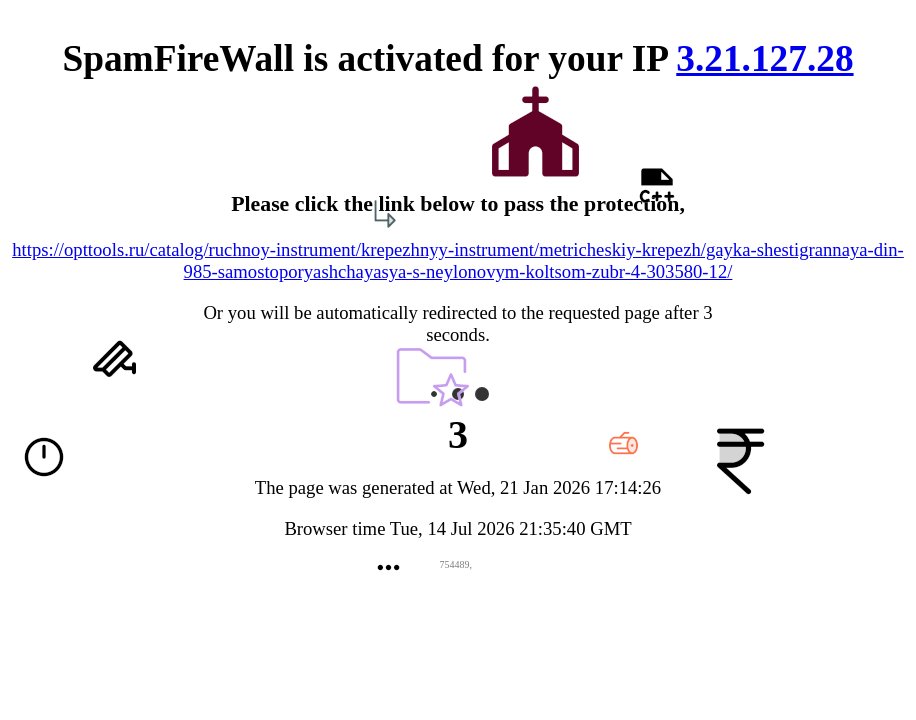 The height and width of the screenshot is (720, 916). Describe the element at coordinates (657, 187) in the screenshot. I see `a C++ source code file` at that location.